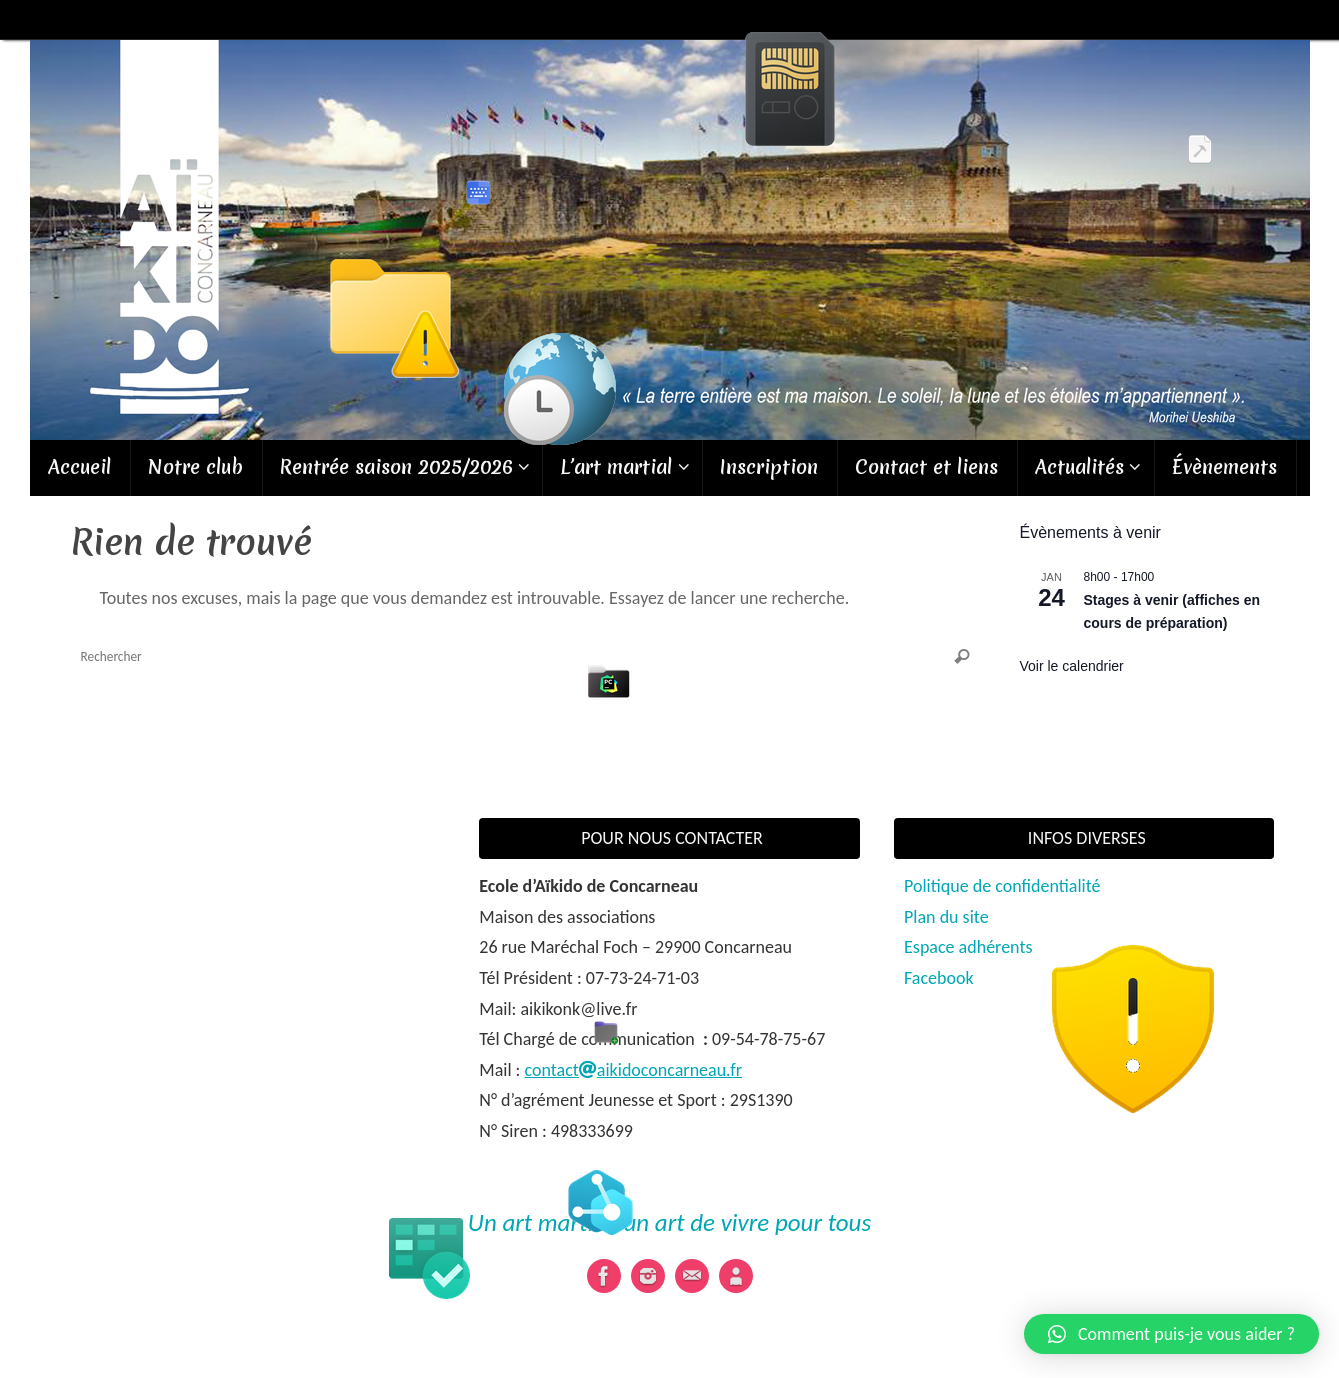  I want to click on view world clock or time zones, so click(560, 389).